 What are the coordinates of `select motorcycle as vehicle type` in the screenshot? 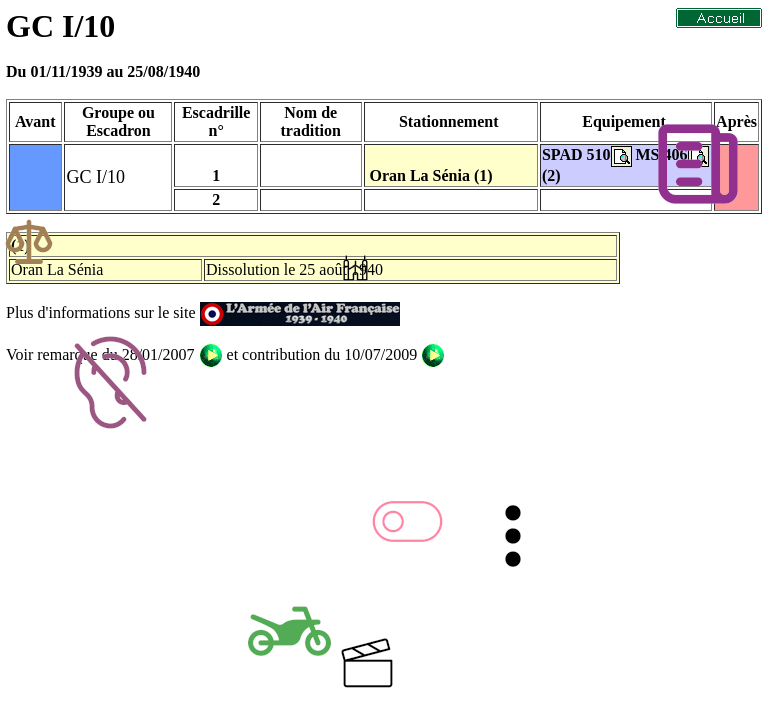 It's located at (289, 632).